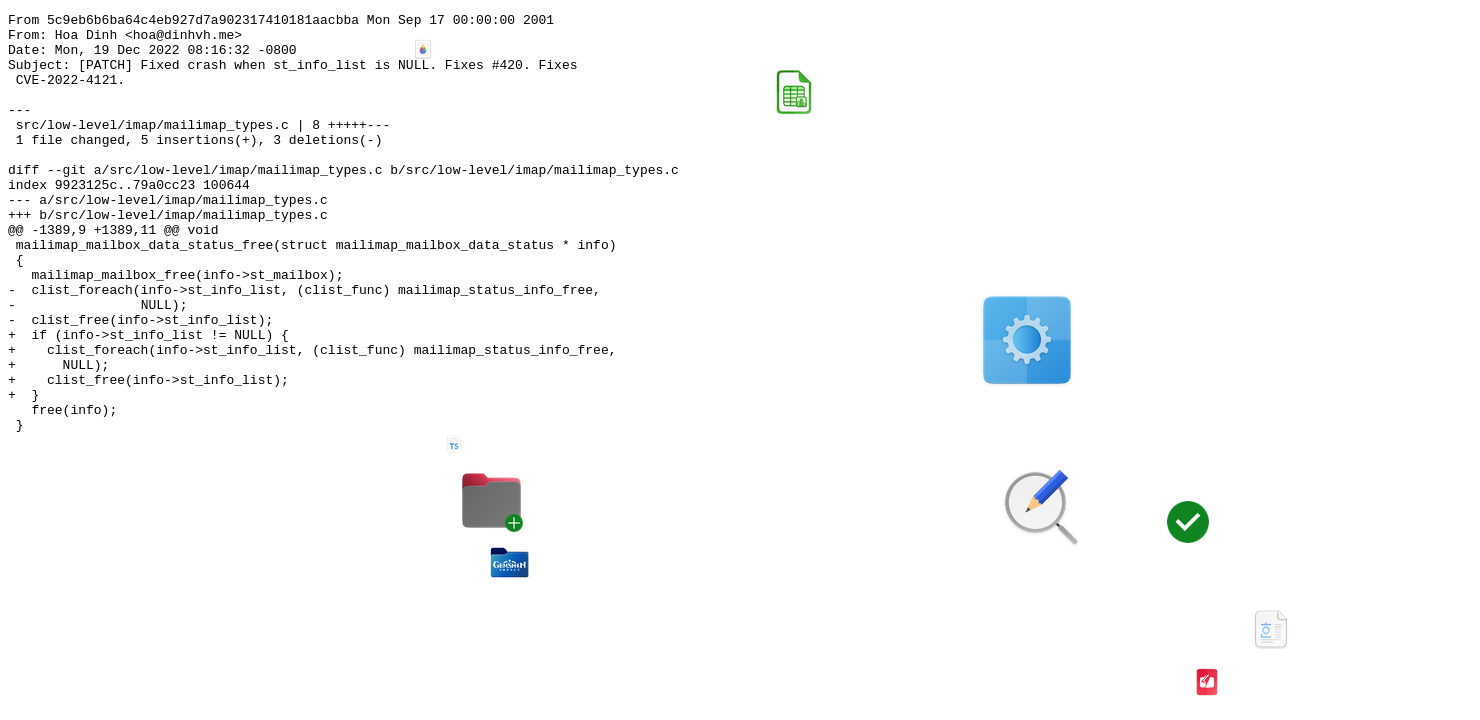 The image size is (1480, 720). Describe the element at coordinates (423, 49) in the screenshot. I see `an ICC color profile file` at that location.